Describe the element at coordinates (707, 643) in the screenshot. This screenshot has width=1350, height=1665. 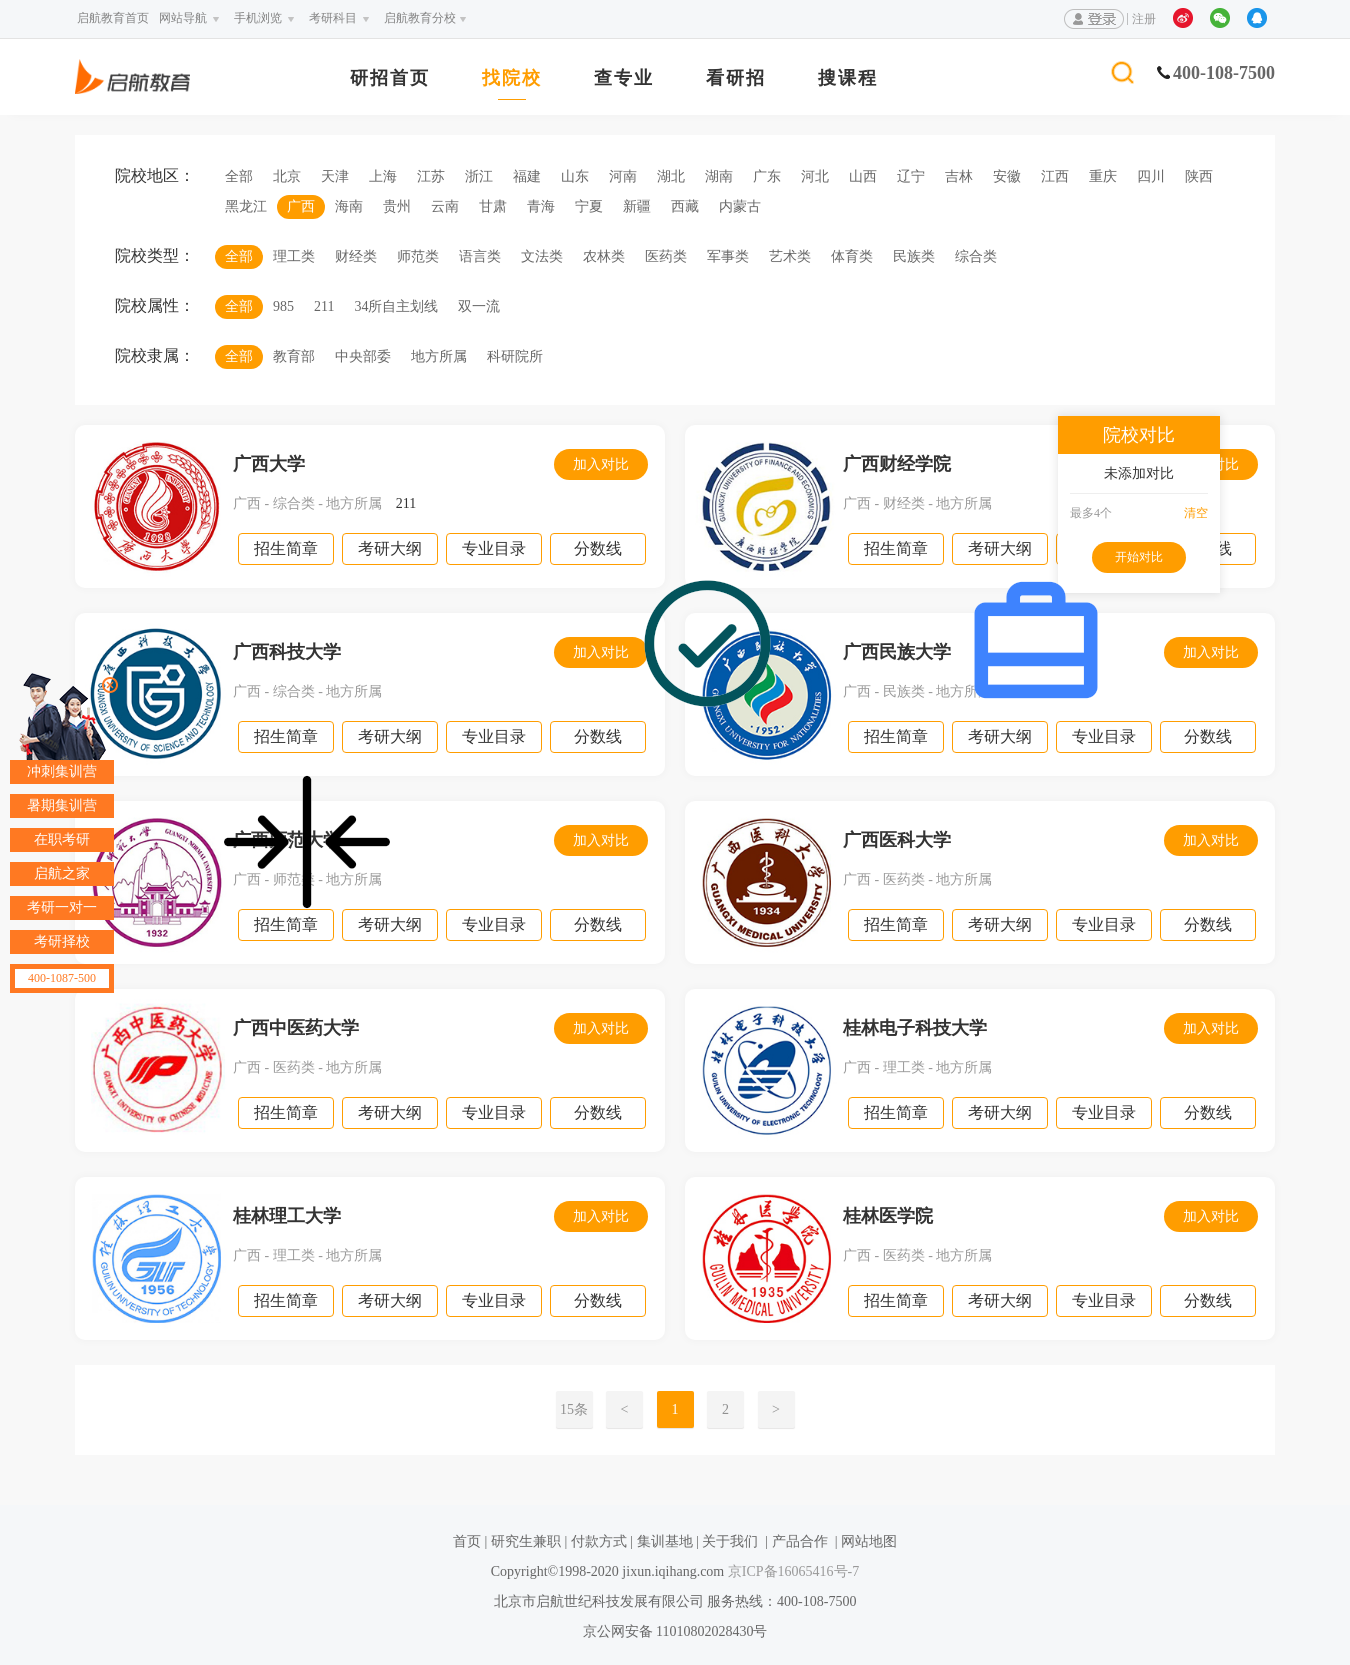
I see `indicates a completed or successful action` at that location.